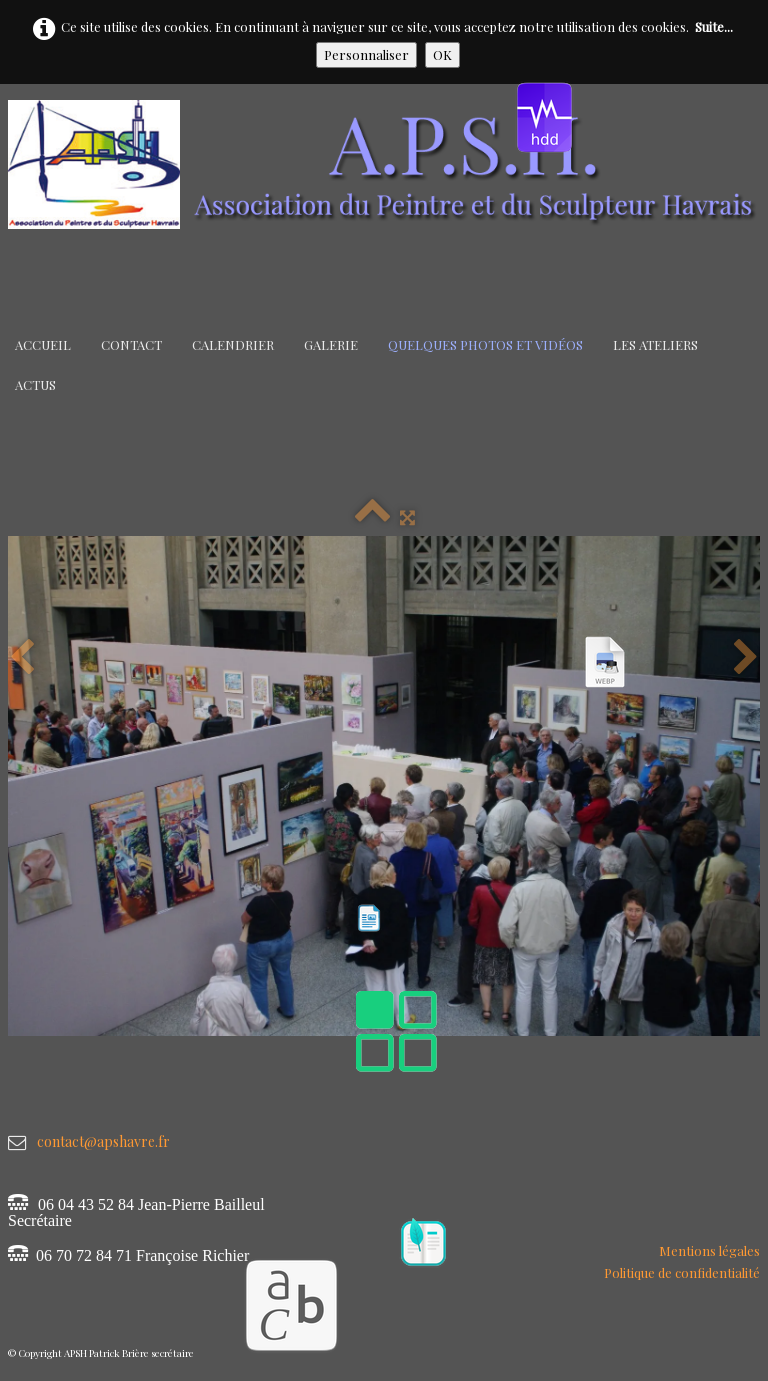 The width and height of the screenshot is (768, 1381). Describe the element at coordinates (544, 117) in the screenshot. I see `virtualbox hard disk drive file` at that location.